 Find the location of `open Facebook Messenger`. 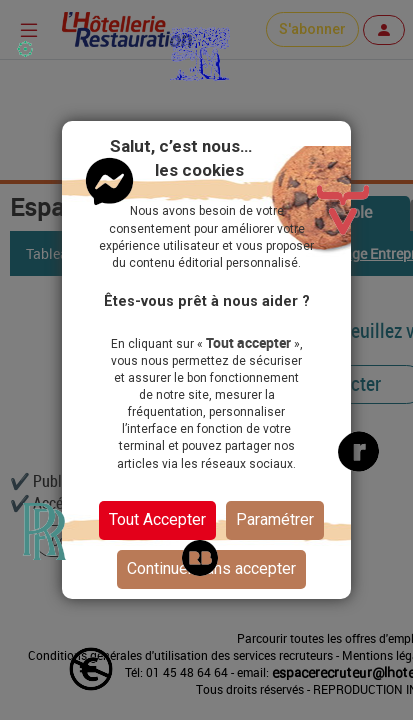

open Facebook Messenger is located at coordinates (109, 181).